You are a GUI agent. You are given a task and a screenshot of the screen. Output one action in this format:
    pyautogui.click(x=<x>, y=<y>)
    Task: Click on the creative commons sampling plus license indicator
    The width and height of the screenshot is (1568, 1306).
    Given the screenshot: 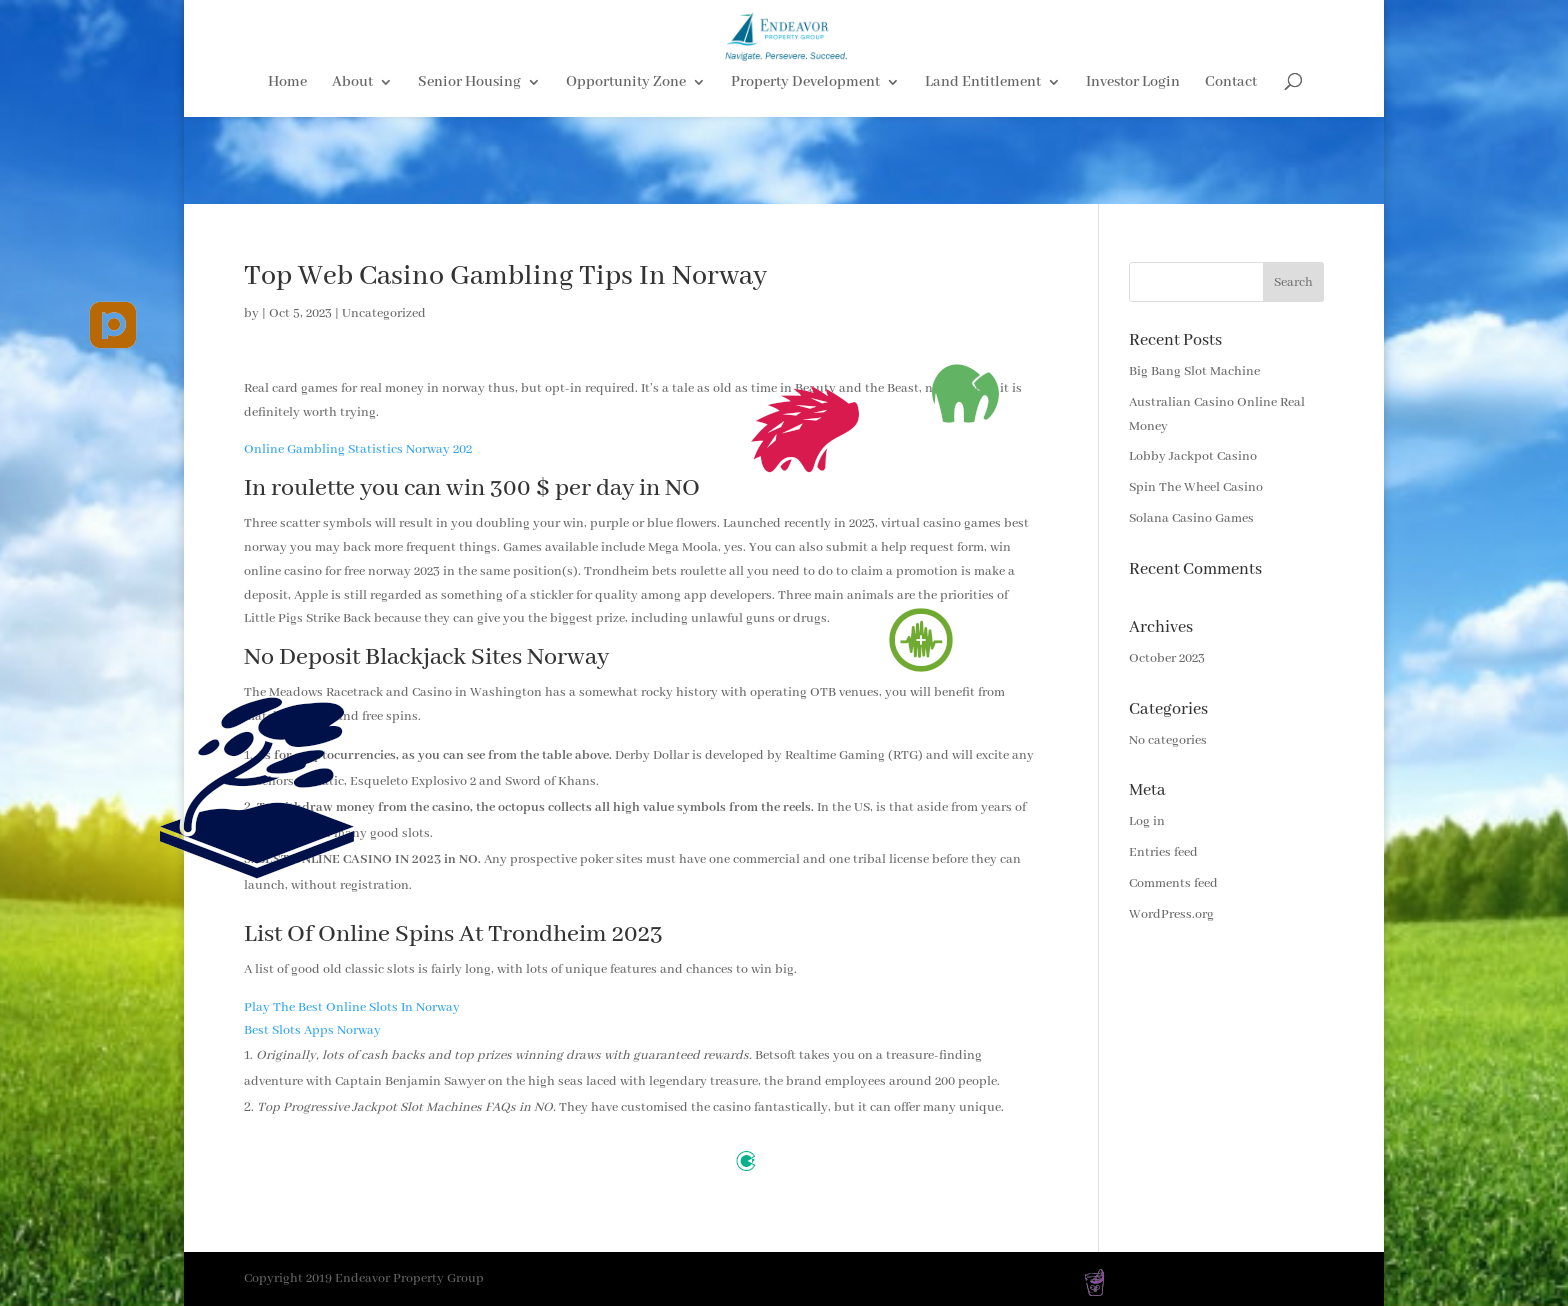 What is the action you would take?
    pyautogui.click(x=921, y=640)
    